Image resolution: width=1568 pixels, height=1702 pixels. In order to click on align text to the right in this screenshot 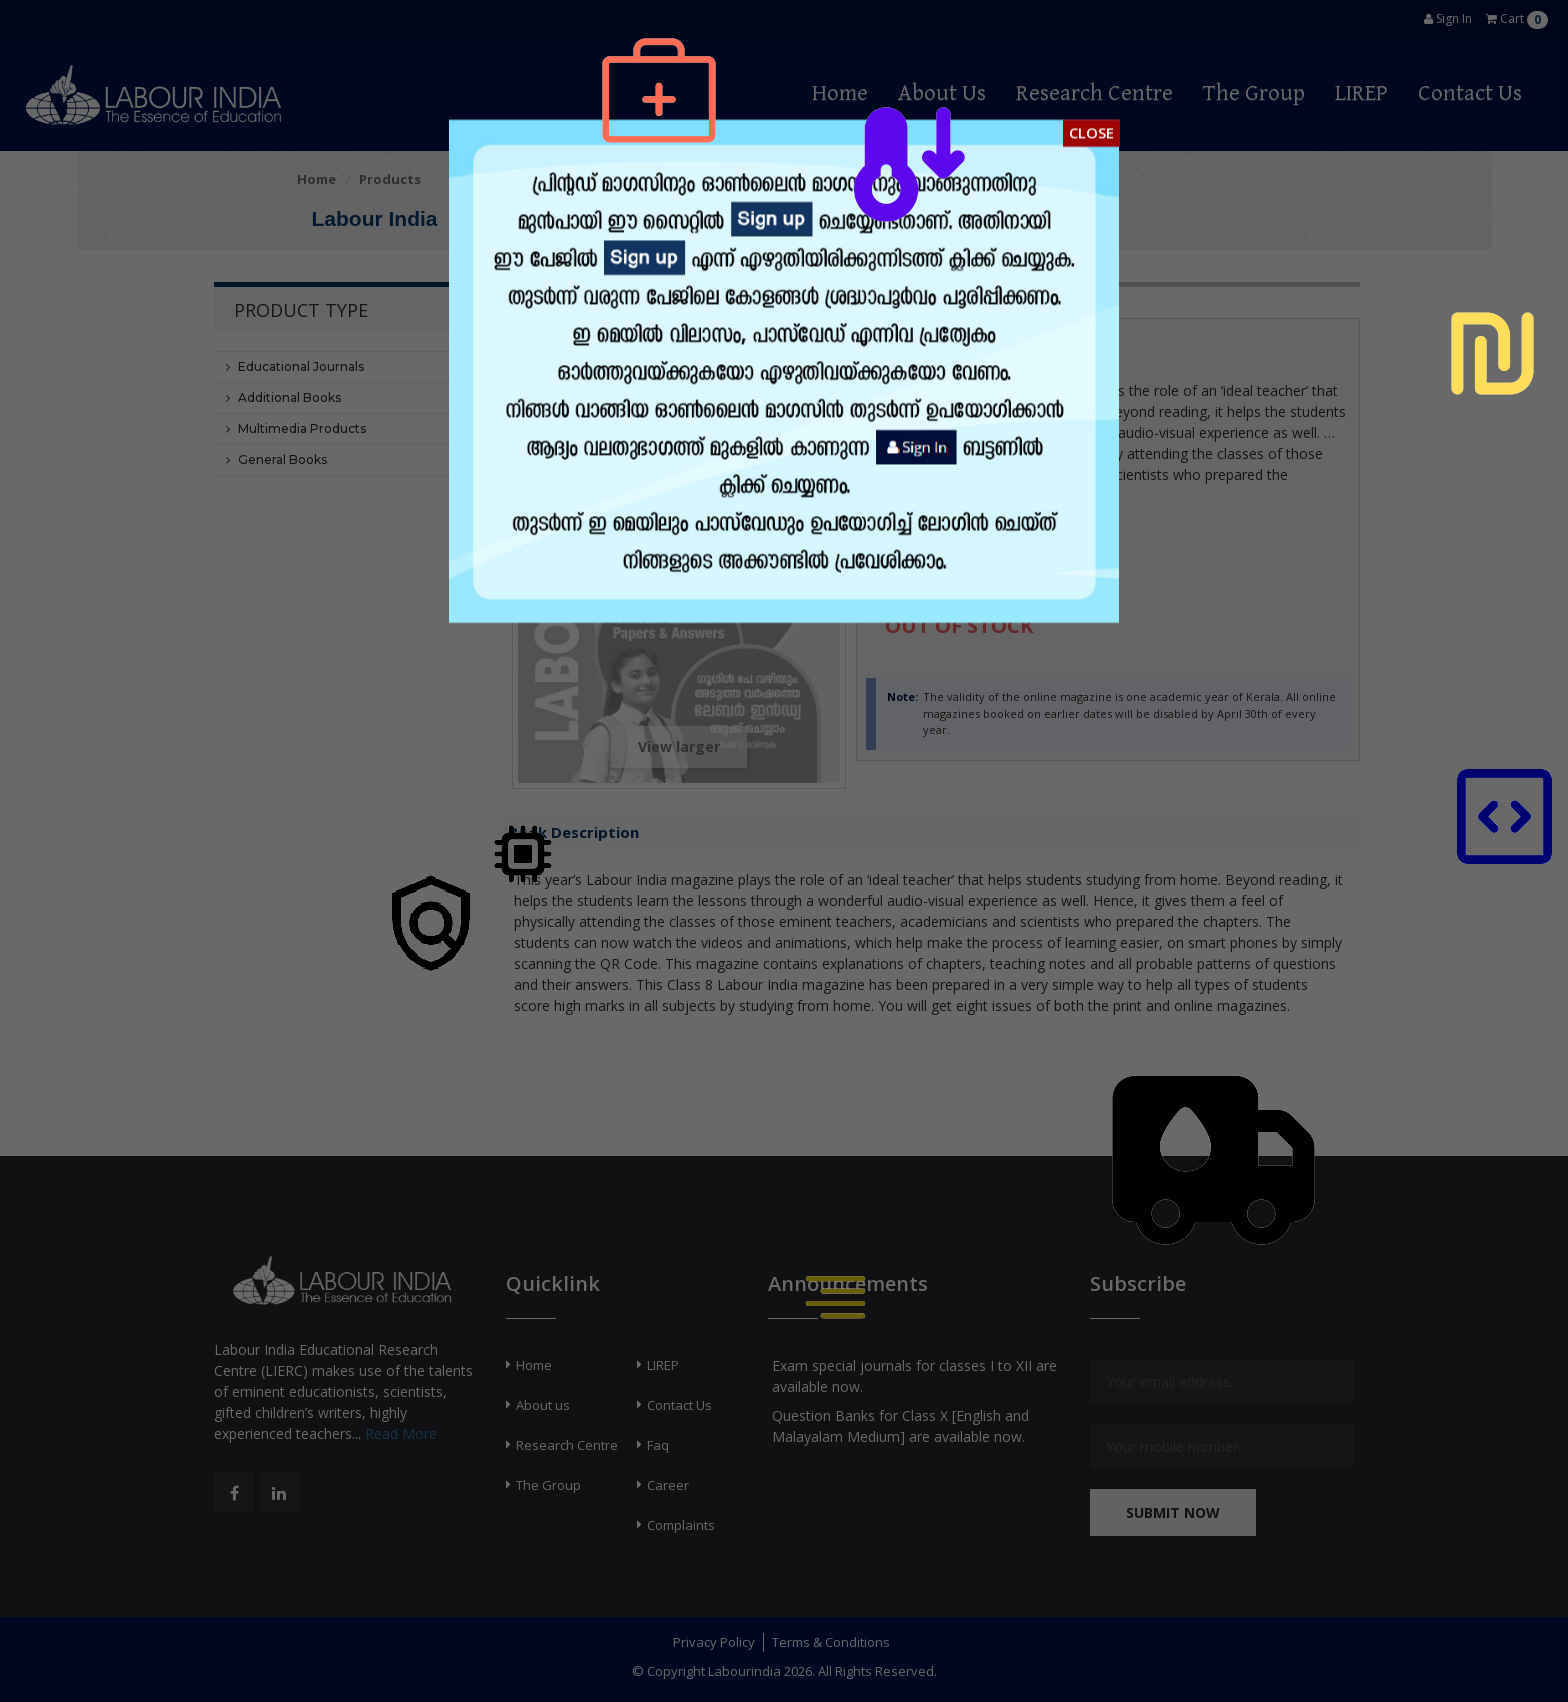, I will do `click(835, 1298)`.